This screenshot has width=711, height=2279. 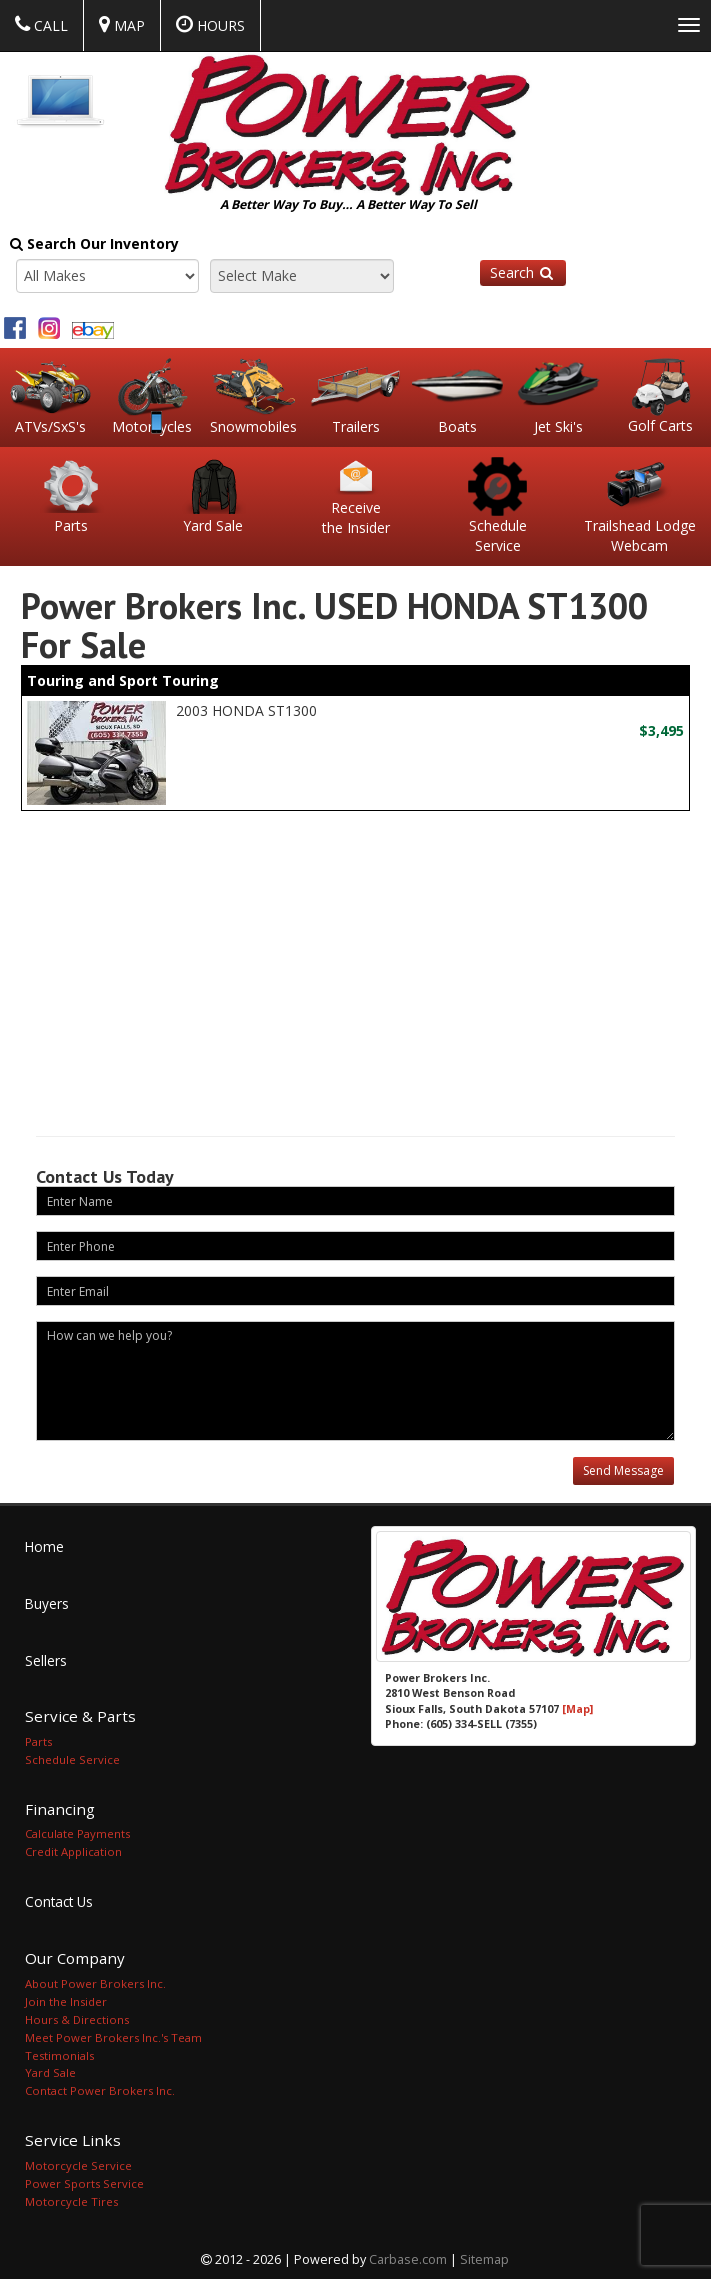 I want to click on iPod Touch device connected to your computer, so click(x=156, y=422).